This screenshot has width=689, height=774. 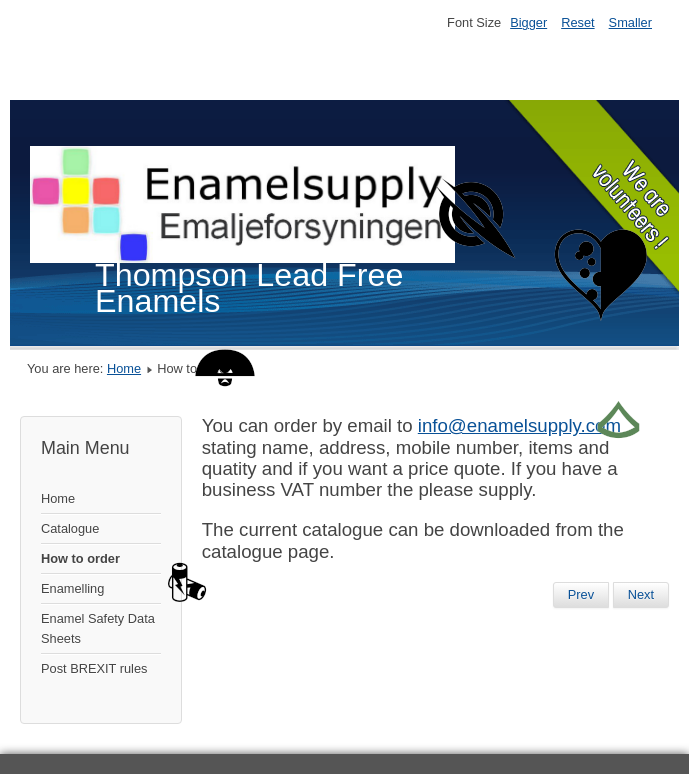 I want to click on indicates a successful hit or target achieved, so click(x=475, y=218).